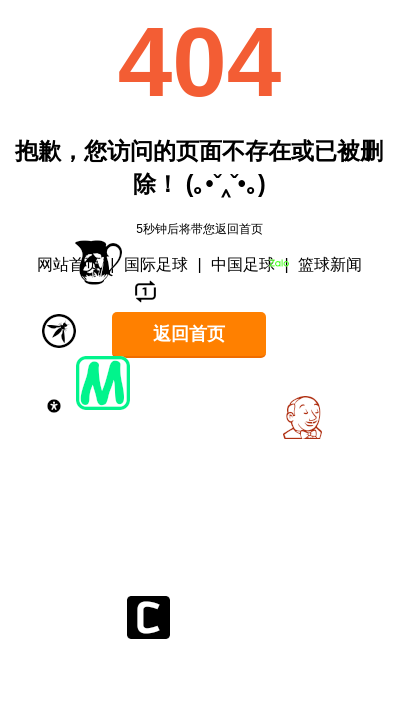 This screenshot has width=399, height=720. What do you see at coordinates (103, 383) in the screenshot?
I see `open MangaUpdates website or app` at bounding box center [103, 383].